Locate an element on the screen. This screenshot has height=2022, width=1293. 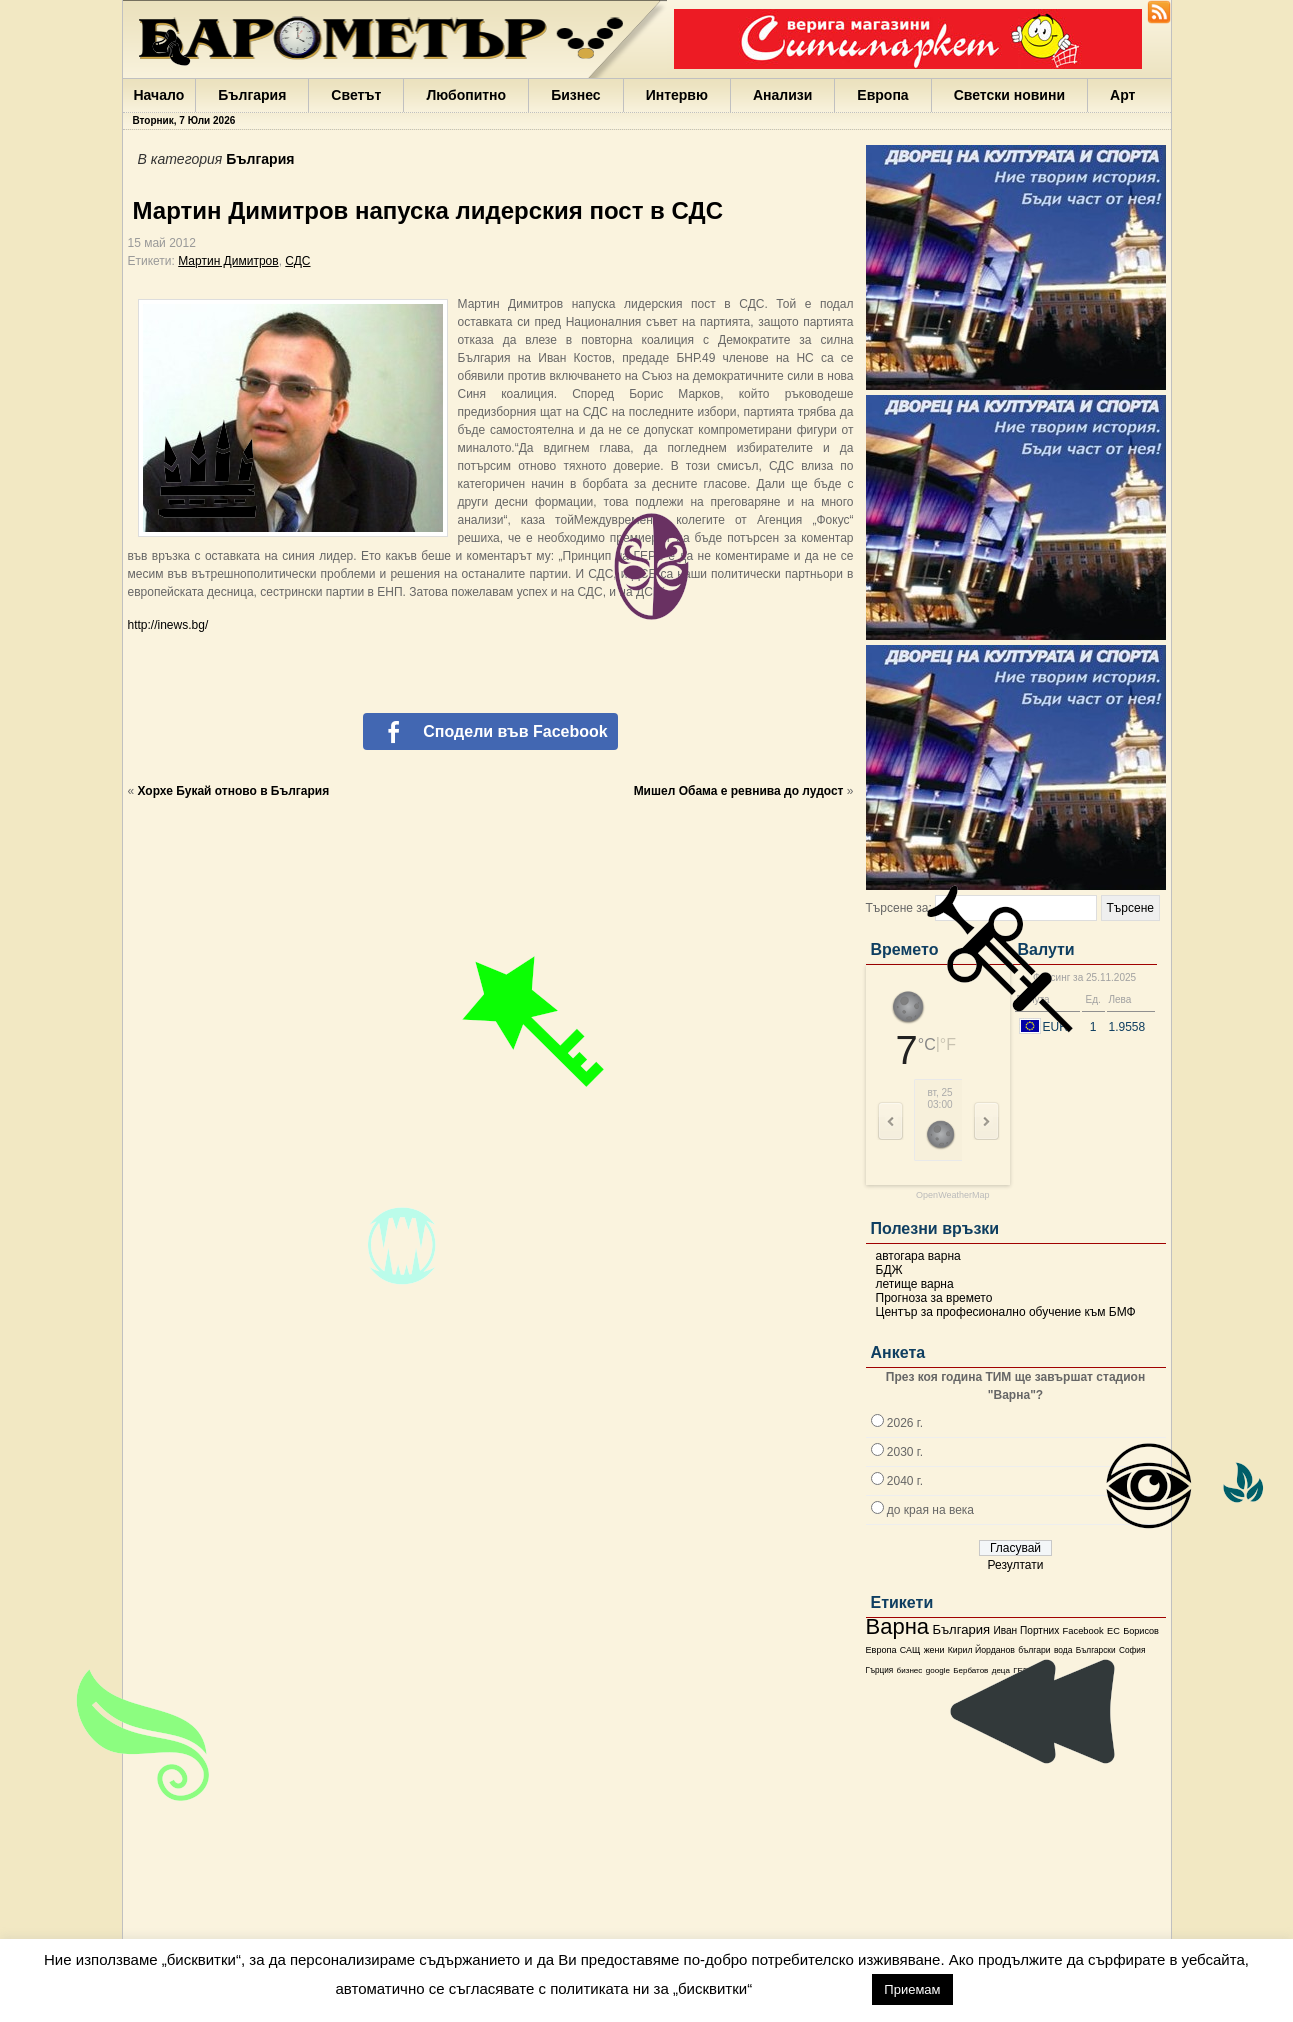
select a mask or disguise item in gameplay is located at coordinates (651, 566).